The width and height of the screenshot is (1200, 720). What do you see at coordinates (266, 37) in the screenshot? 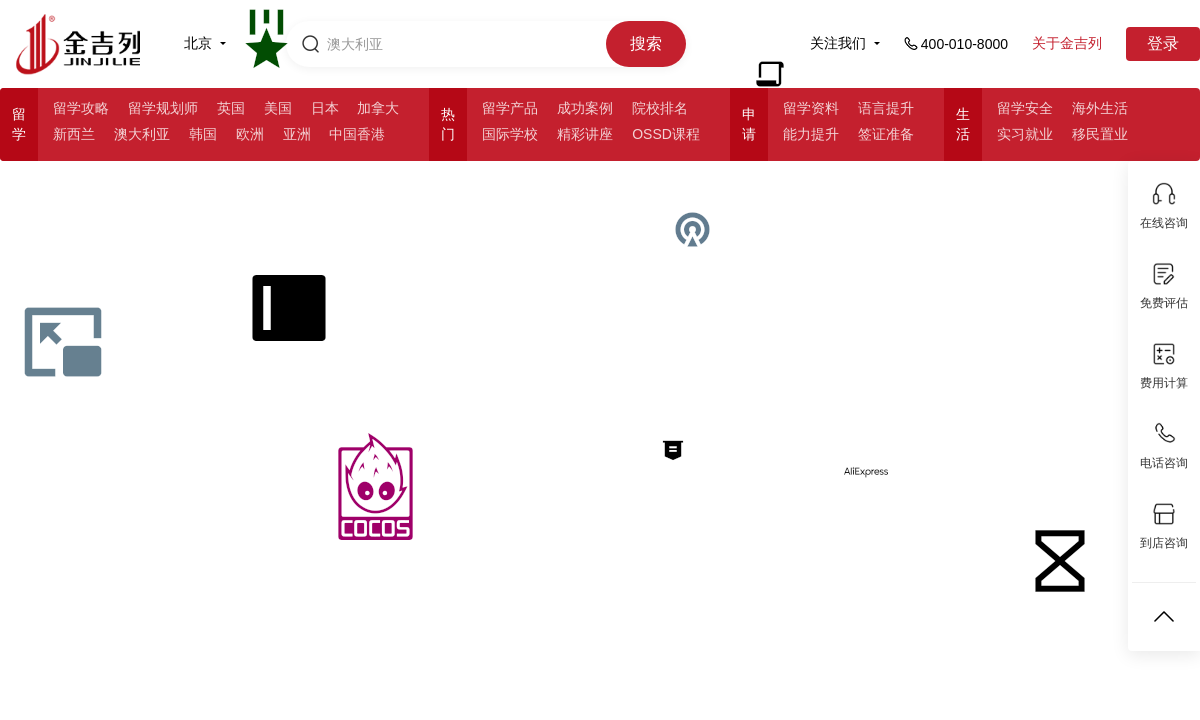
I see `indicates an achievement or award earned` at bounding box center [266, 37].